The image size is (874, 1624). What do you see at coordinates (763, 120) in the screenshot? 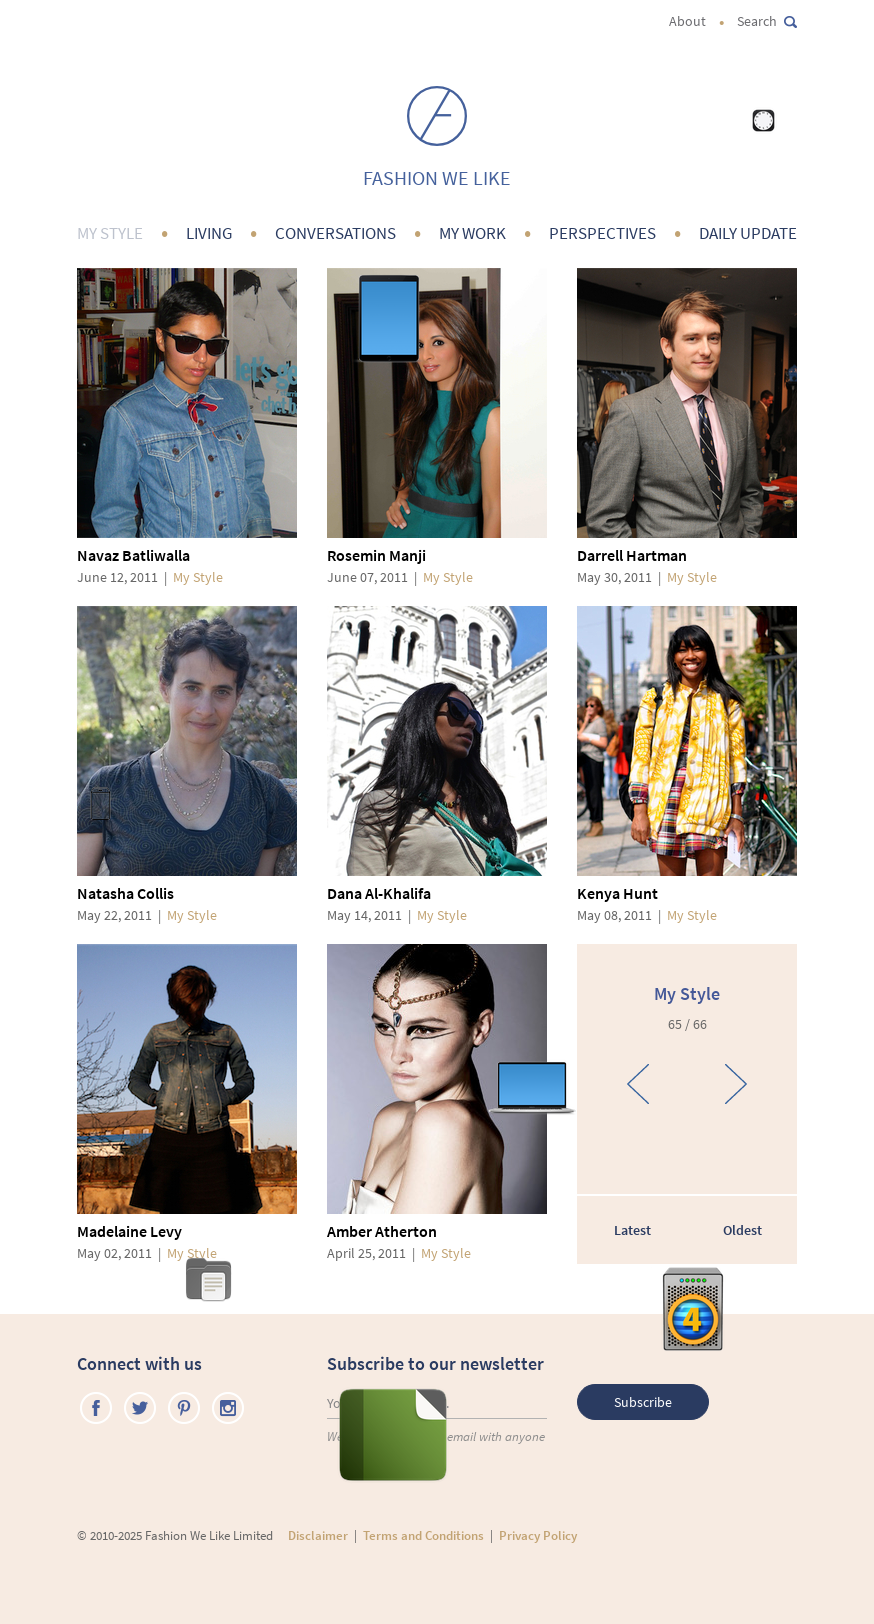
I see `open the clock app` at bounding box center [763, 120].